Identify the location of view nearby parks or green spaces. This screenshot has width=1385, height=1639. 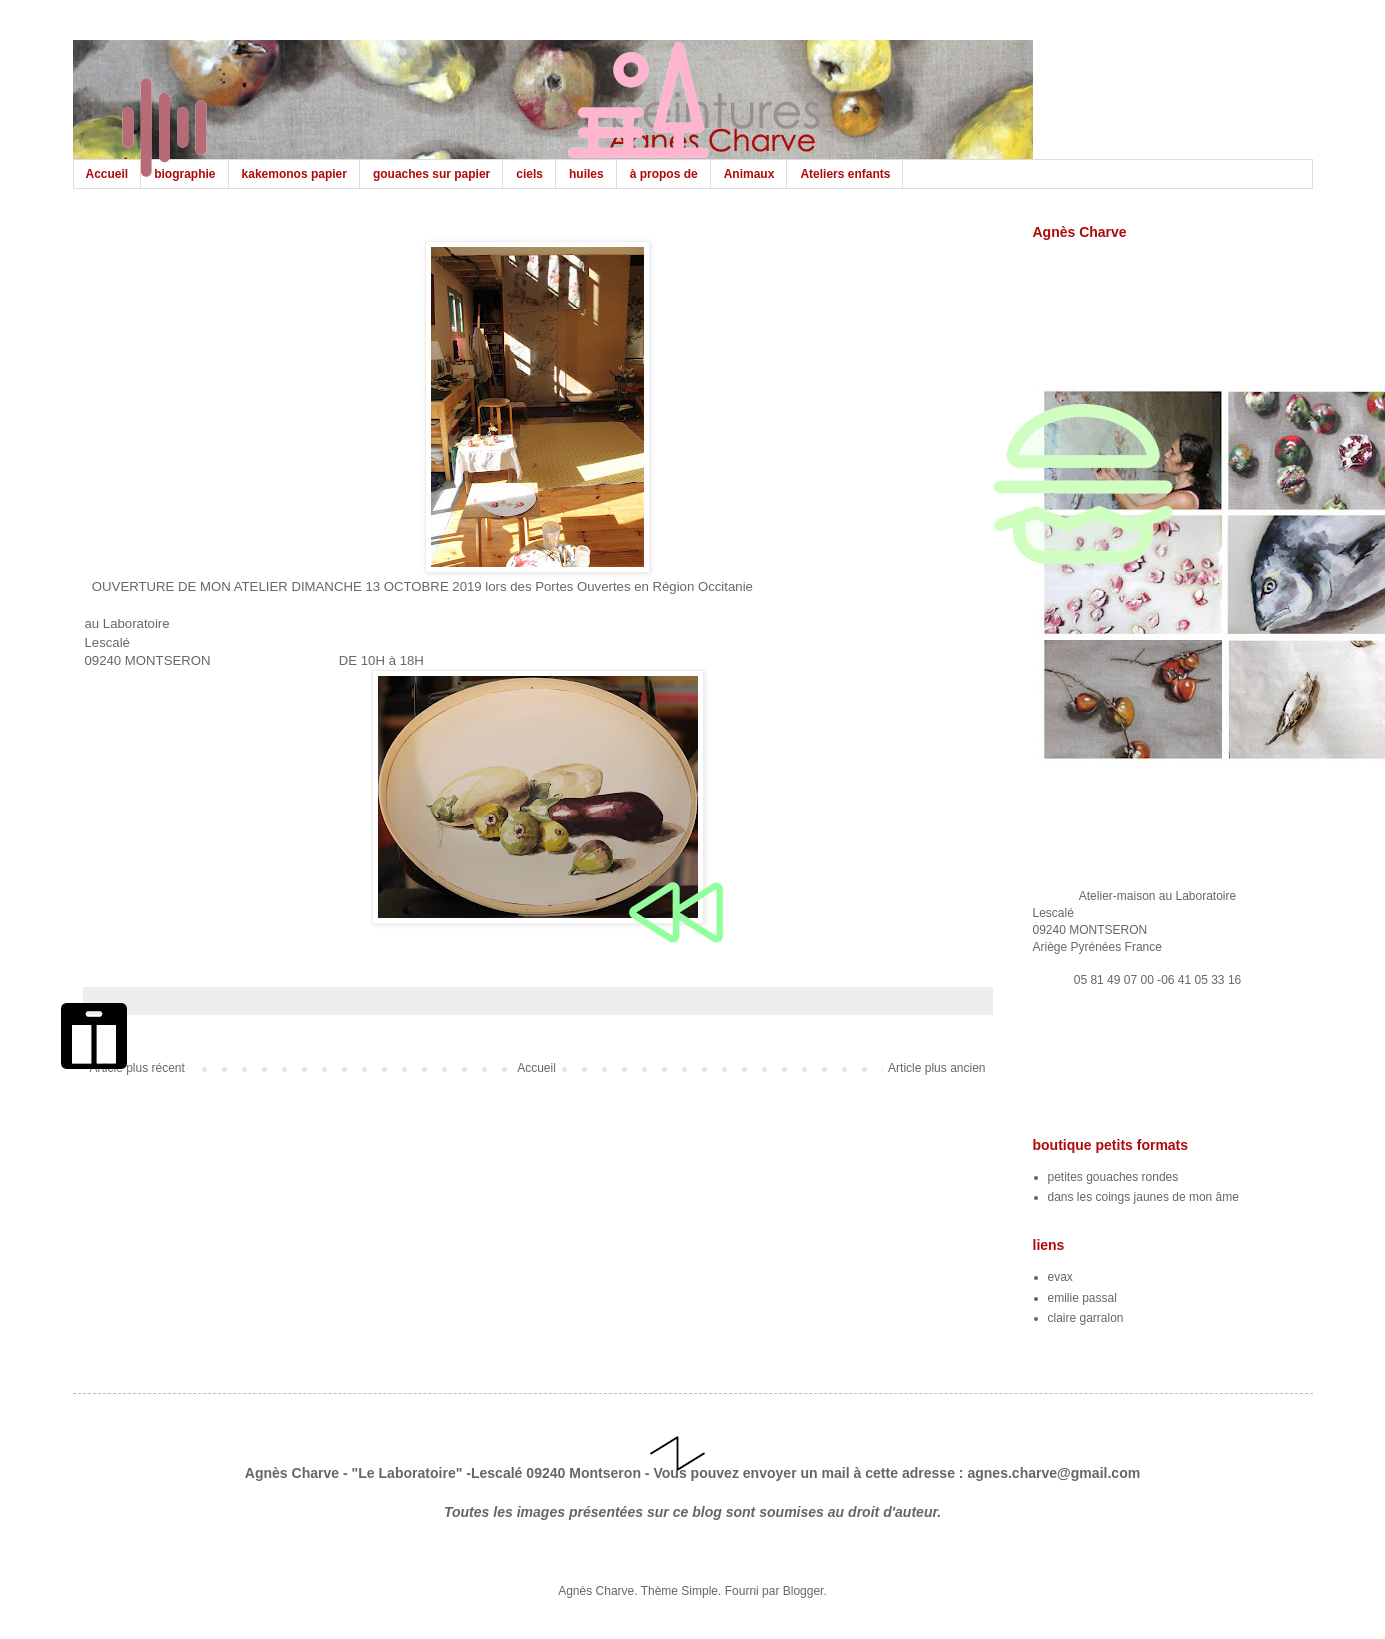
(638, 107).